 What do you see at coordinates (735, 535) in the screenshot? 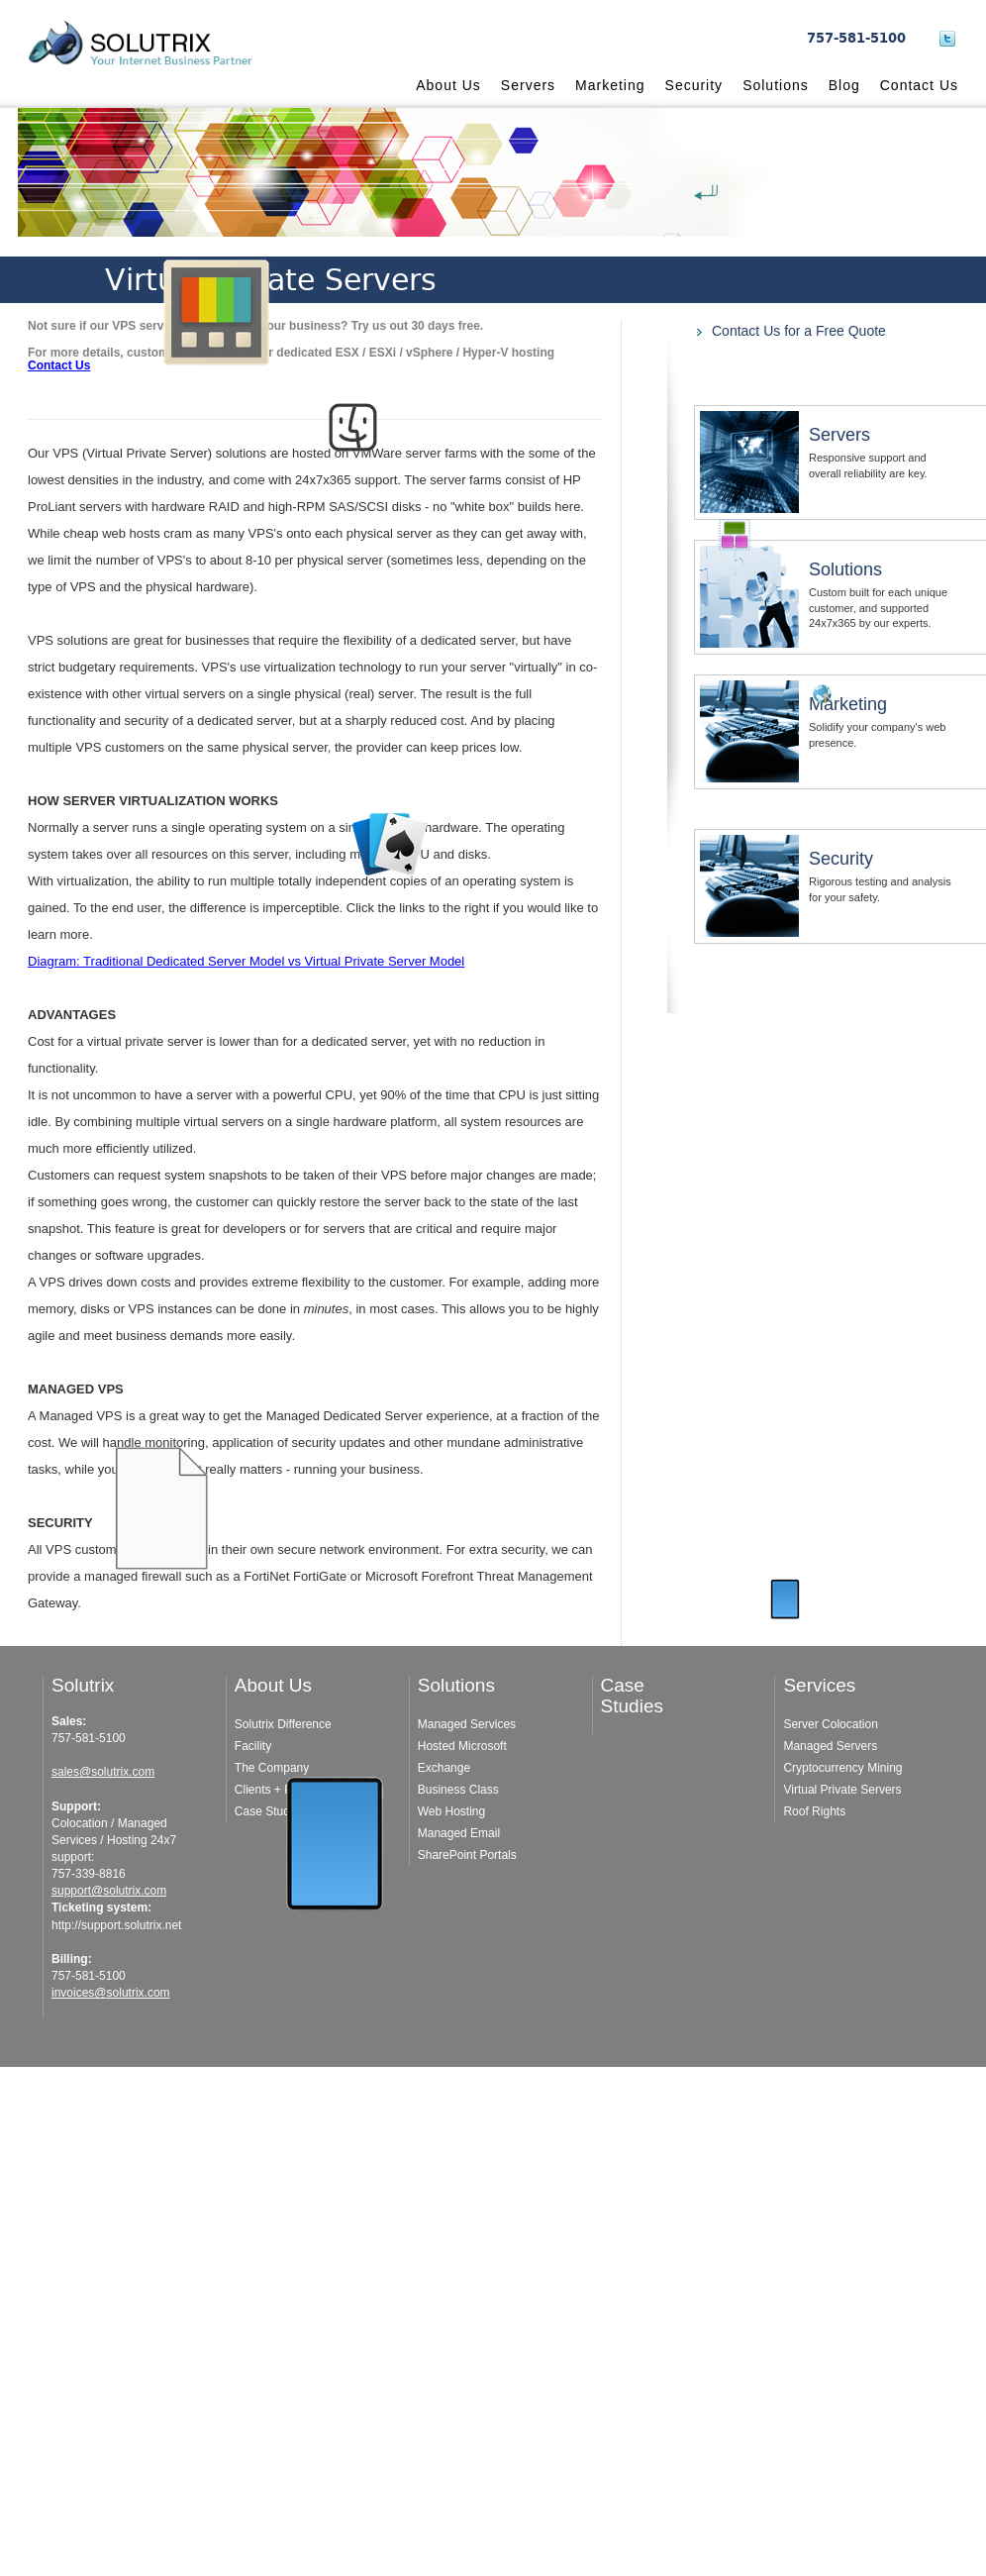
I see `select all items in the current view` at bounding box center [735, 535].